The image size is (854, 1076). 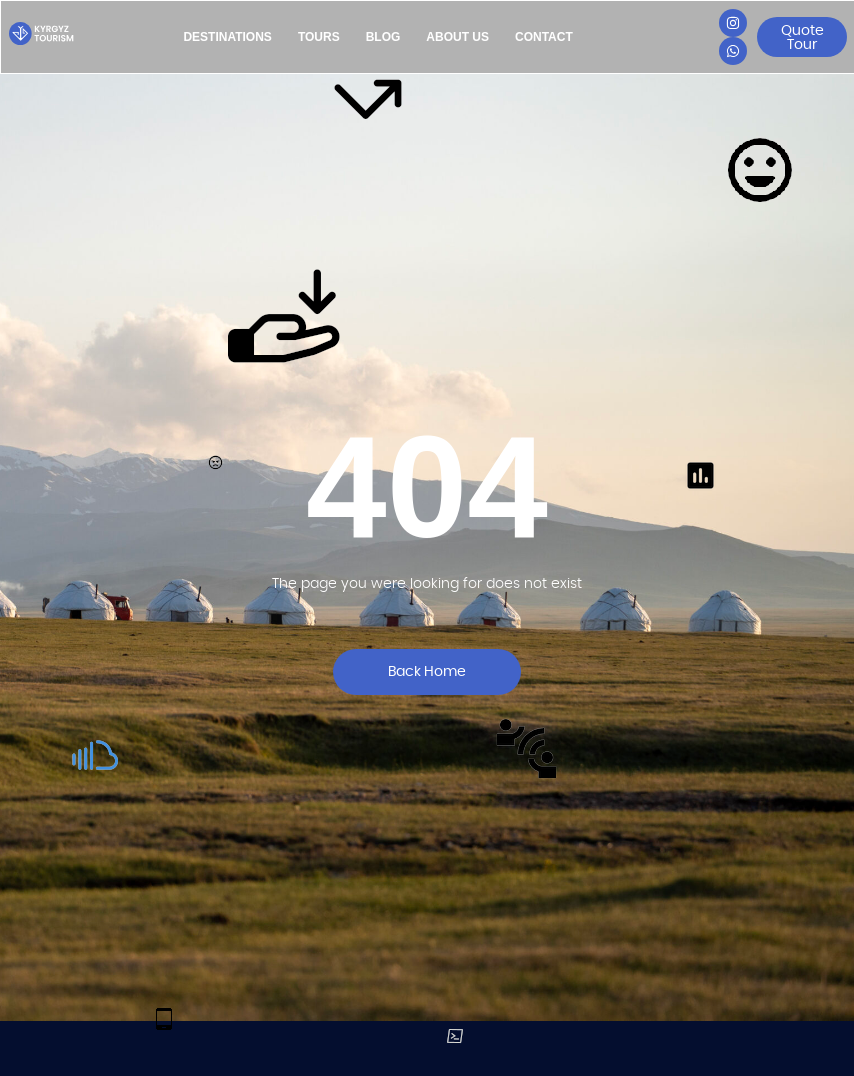 I want to click on express anger or frustration in a reaction, so click(x=215, y=462).